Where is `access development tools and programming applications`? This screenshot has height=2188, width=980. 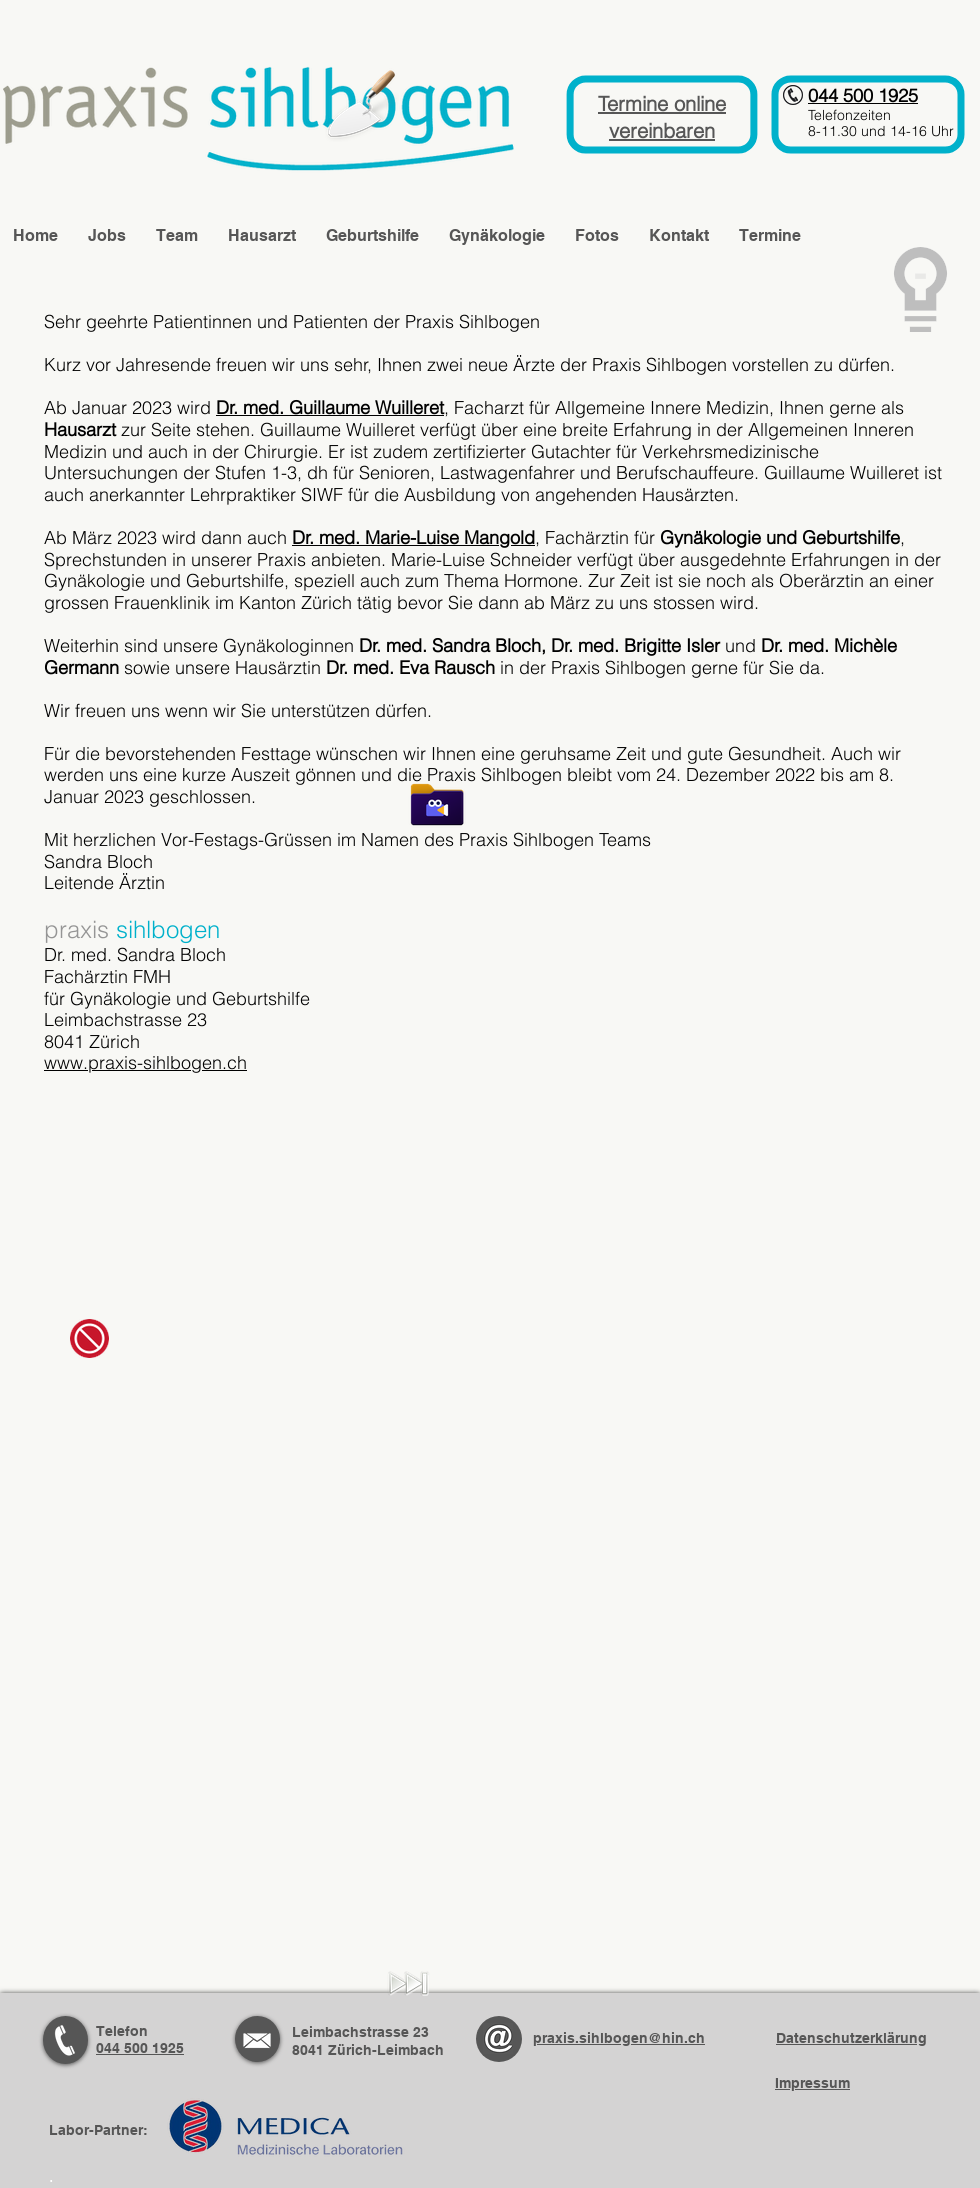 access development tools and programming applications is located at coordinates (362, 105).